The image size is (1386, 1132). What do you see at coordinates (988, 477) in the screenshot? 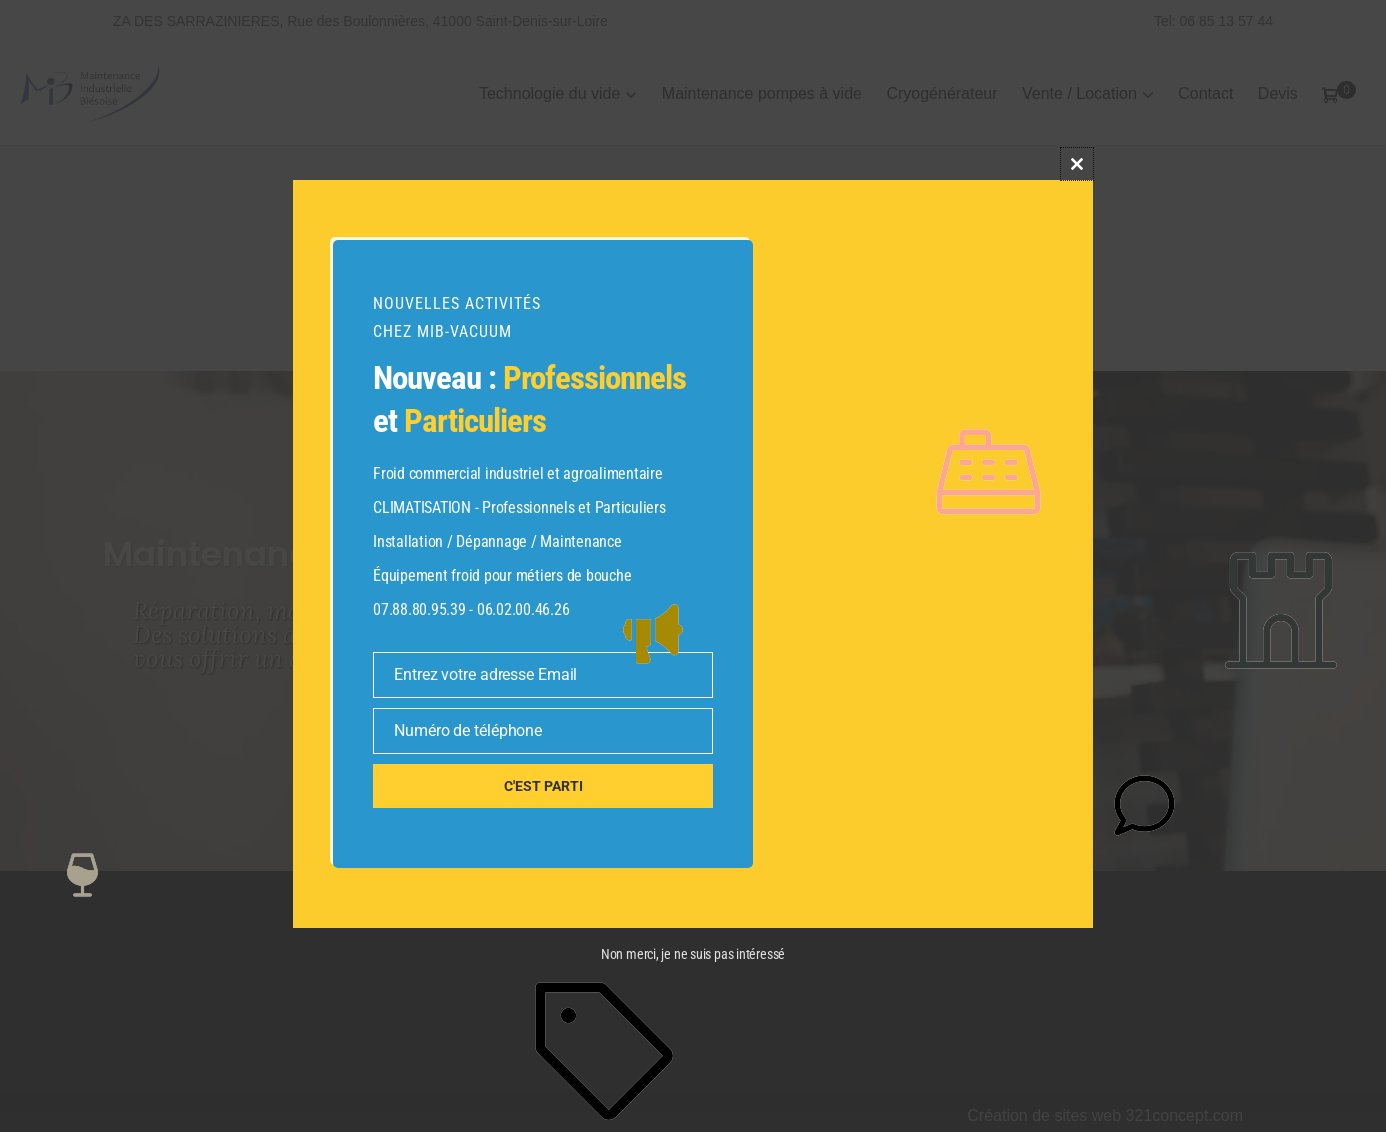
I see `open point of sale system` at bounding box center [988, 477].